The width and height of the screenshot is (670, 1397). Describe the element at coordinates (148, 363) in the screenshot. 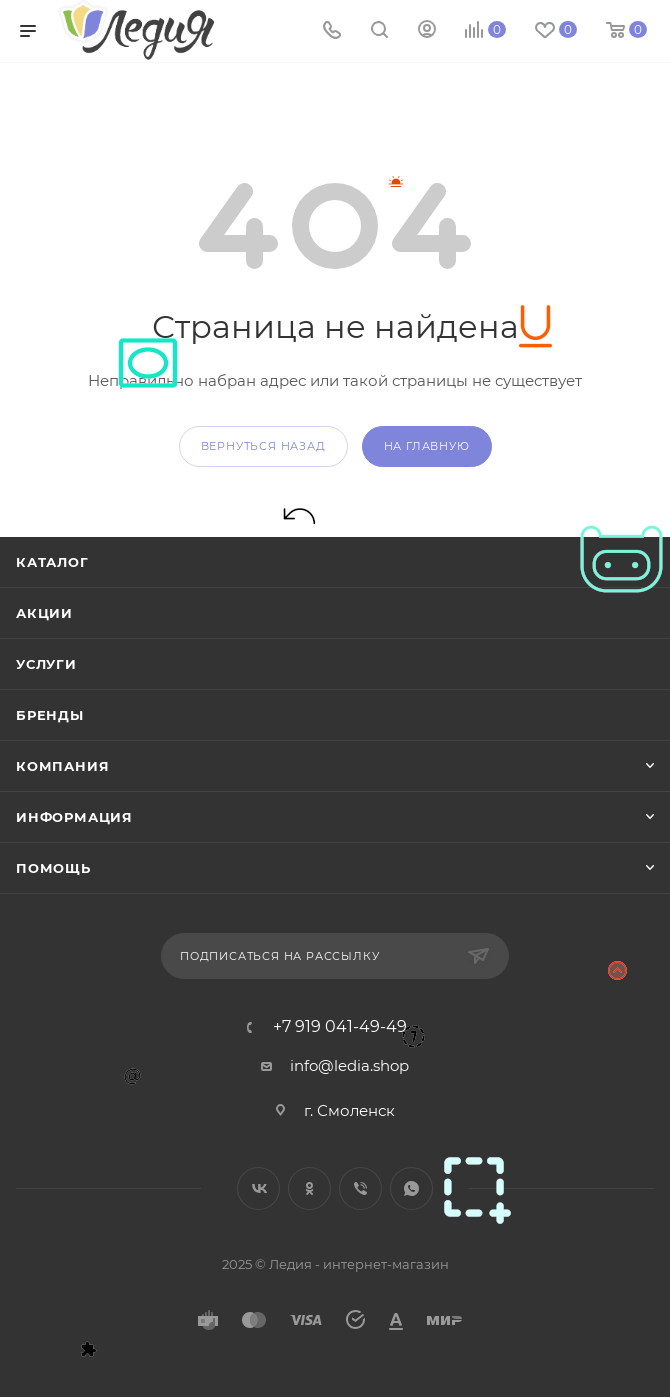

I see `apply vignette effect to photo` at that location.